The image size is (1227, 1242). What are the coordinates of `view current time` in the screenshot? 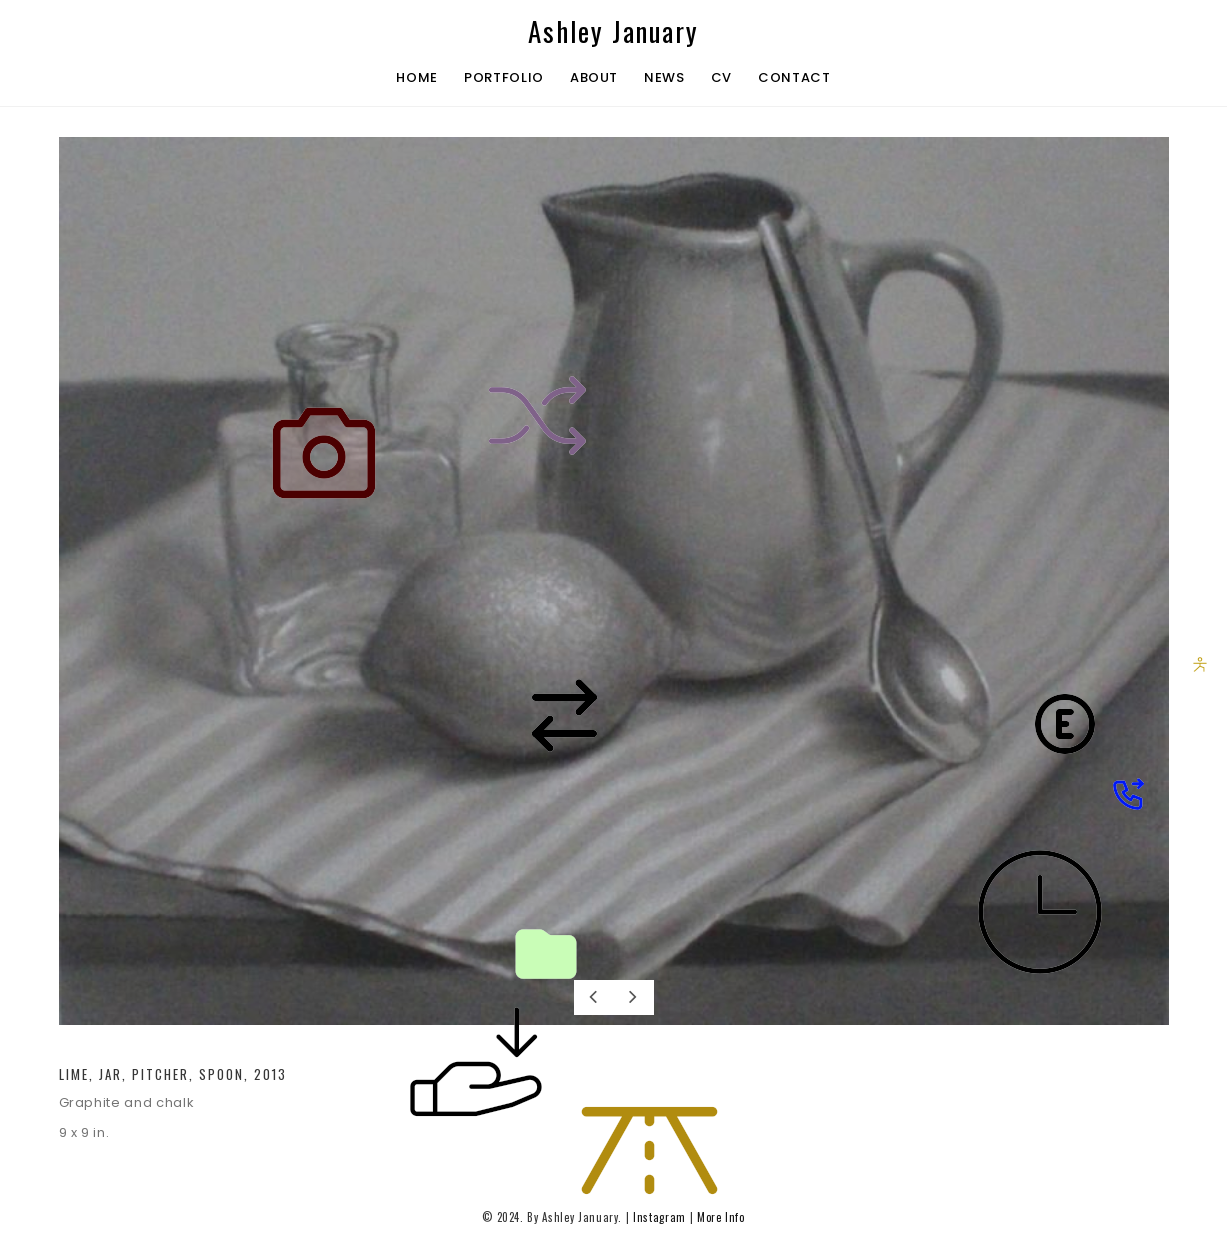 It's located at (1040, 912).